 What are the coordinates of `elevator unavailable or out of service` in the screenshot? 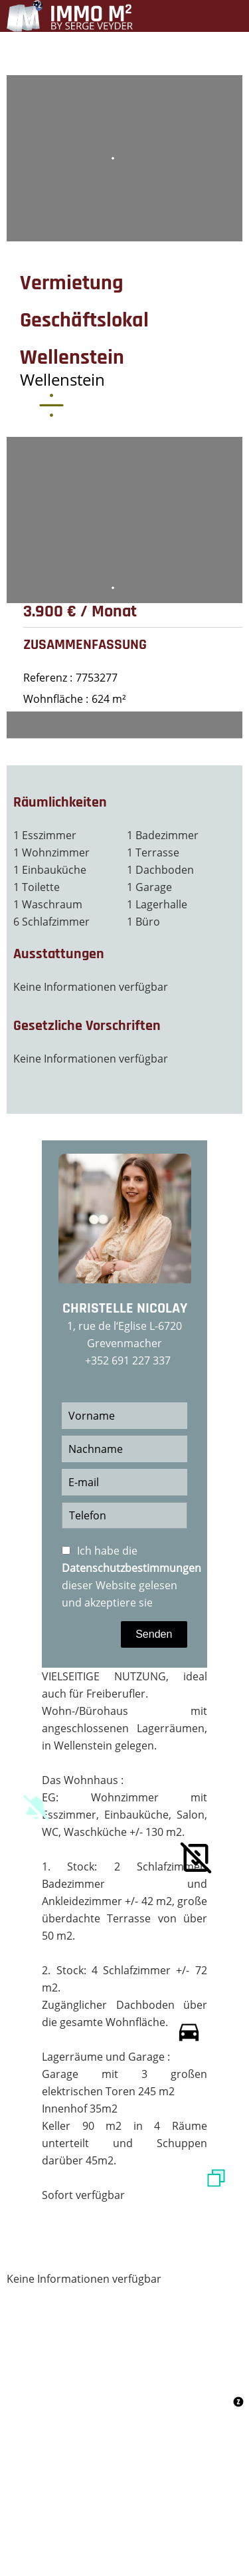 It's located at (196, 1858).